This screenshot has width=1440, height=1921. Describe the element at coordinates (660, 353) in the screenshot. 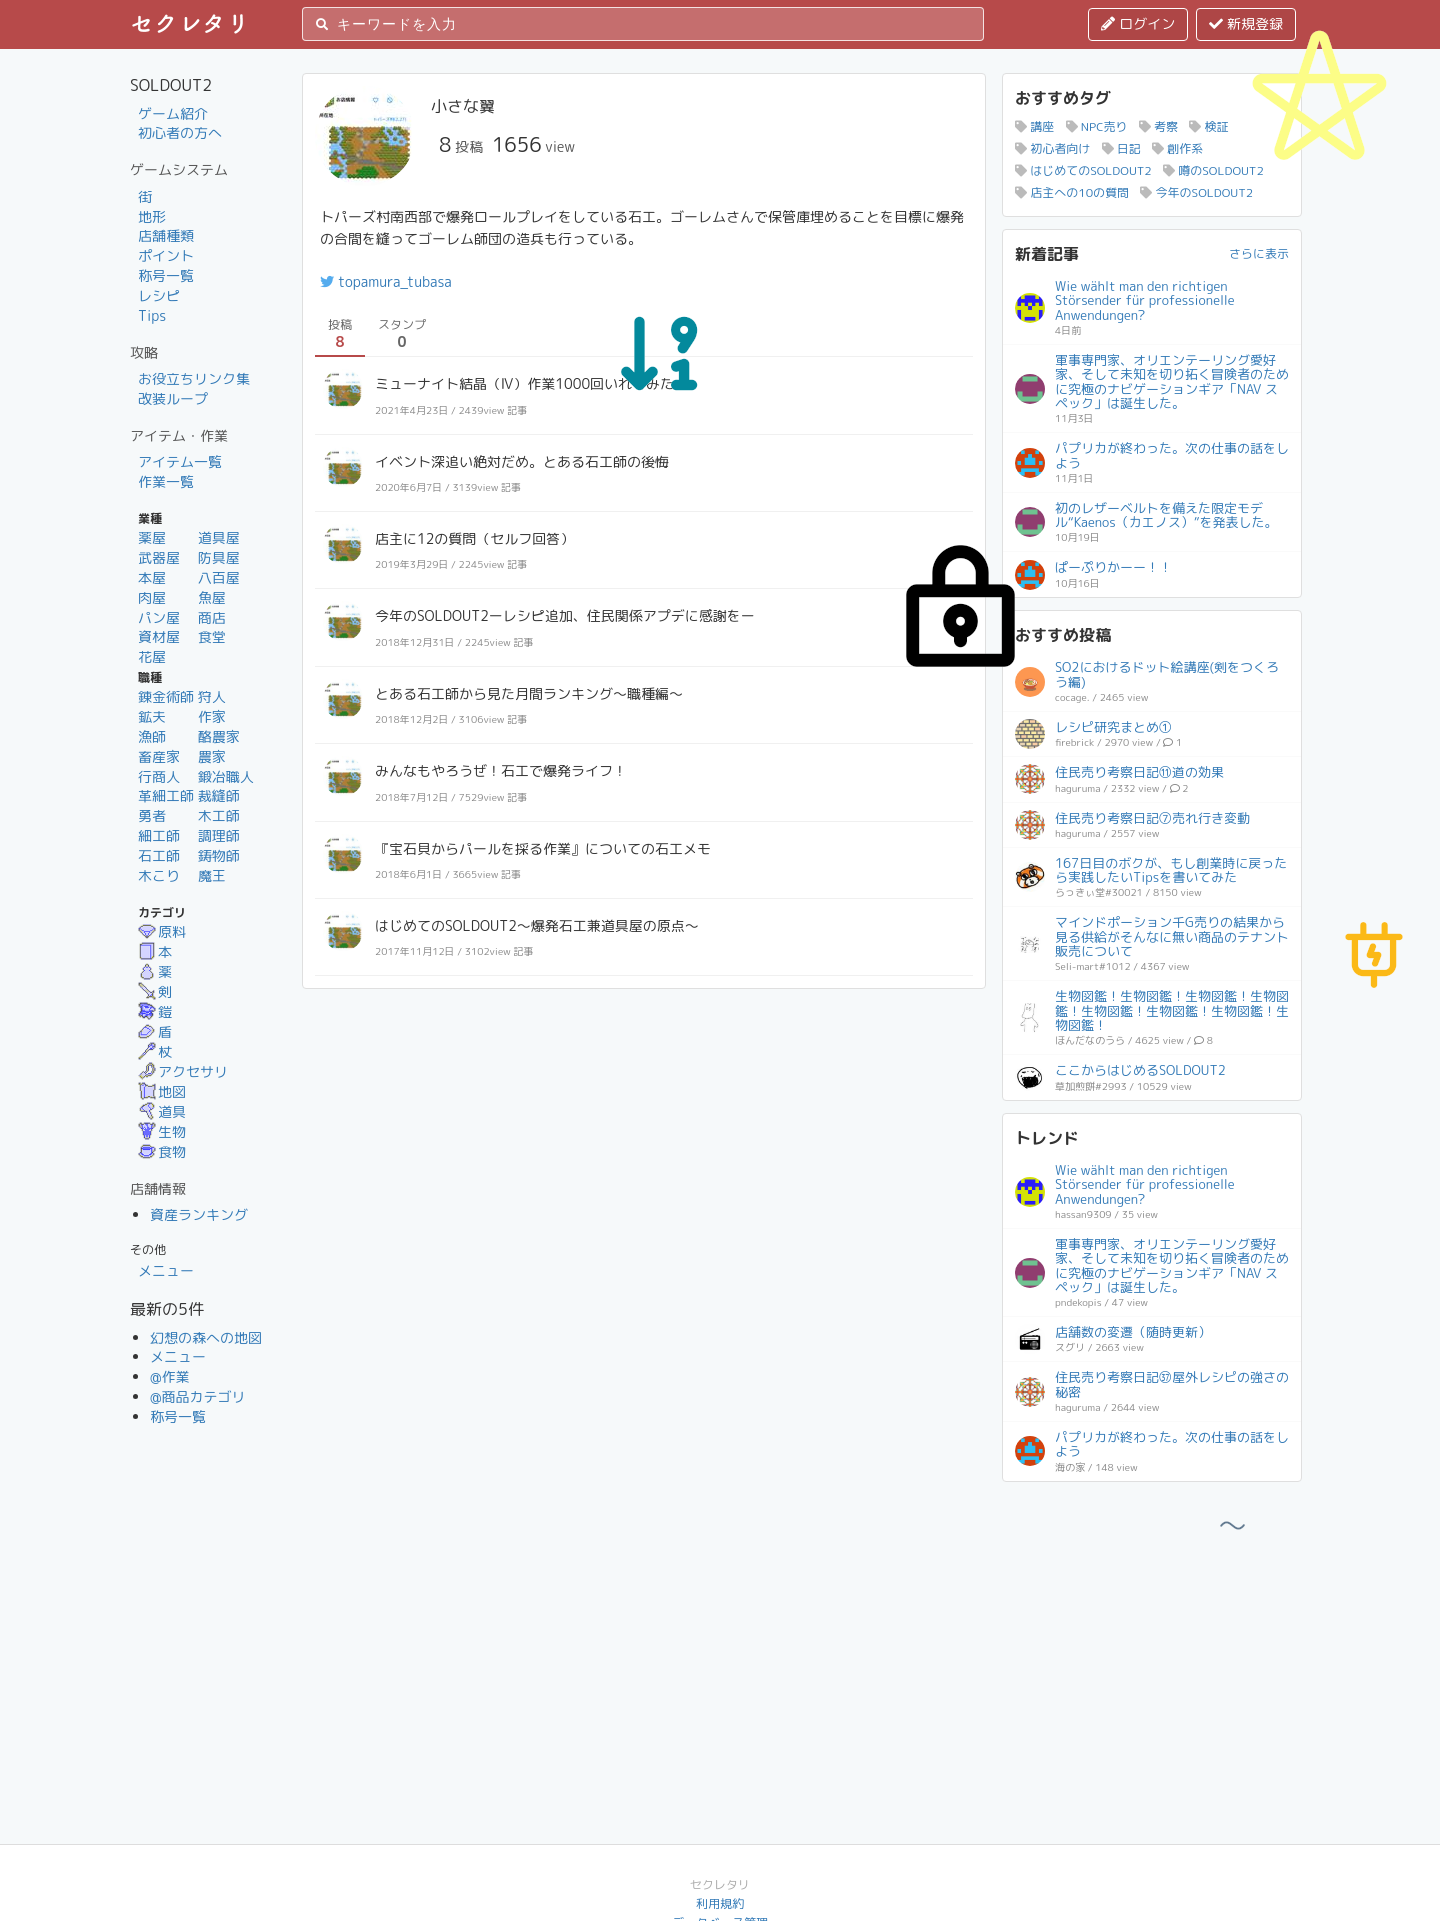

I see `sort numbers in descending order` at that location.